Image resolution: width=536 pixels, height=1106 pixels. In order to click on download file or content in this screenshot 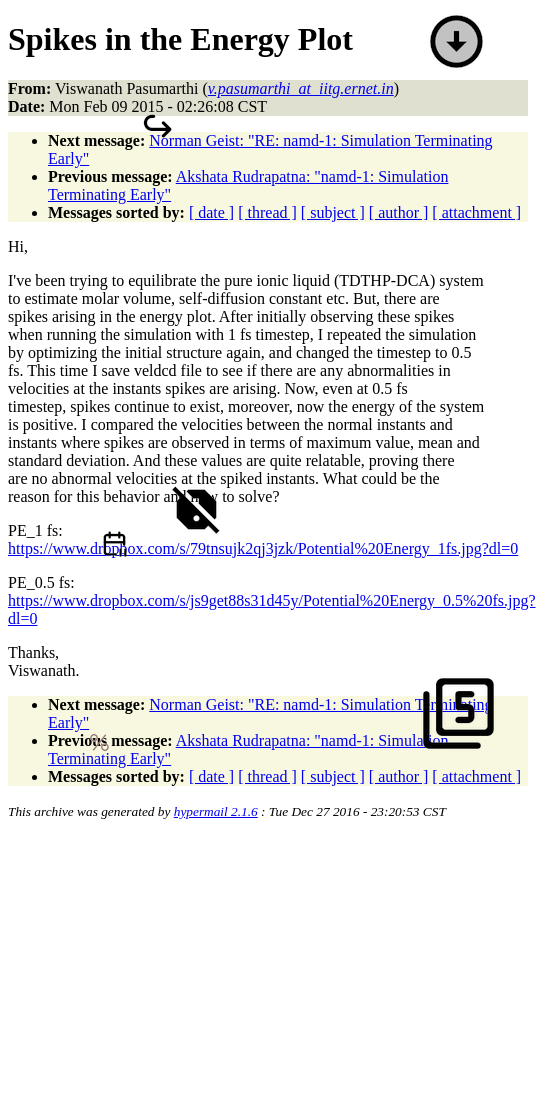, I will do `click(456, 41)`.